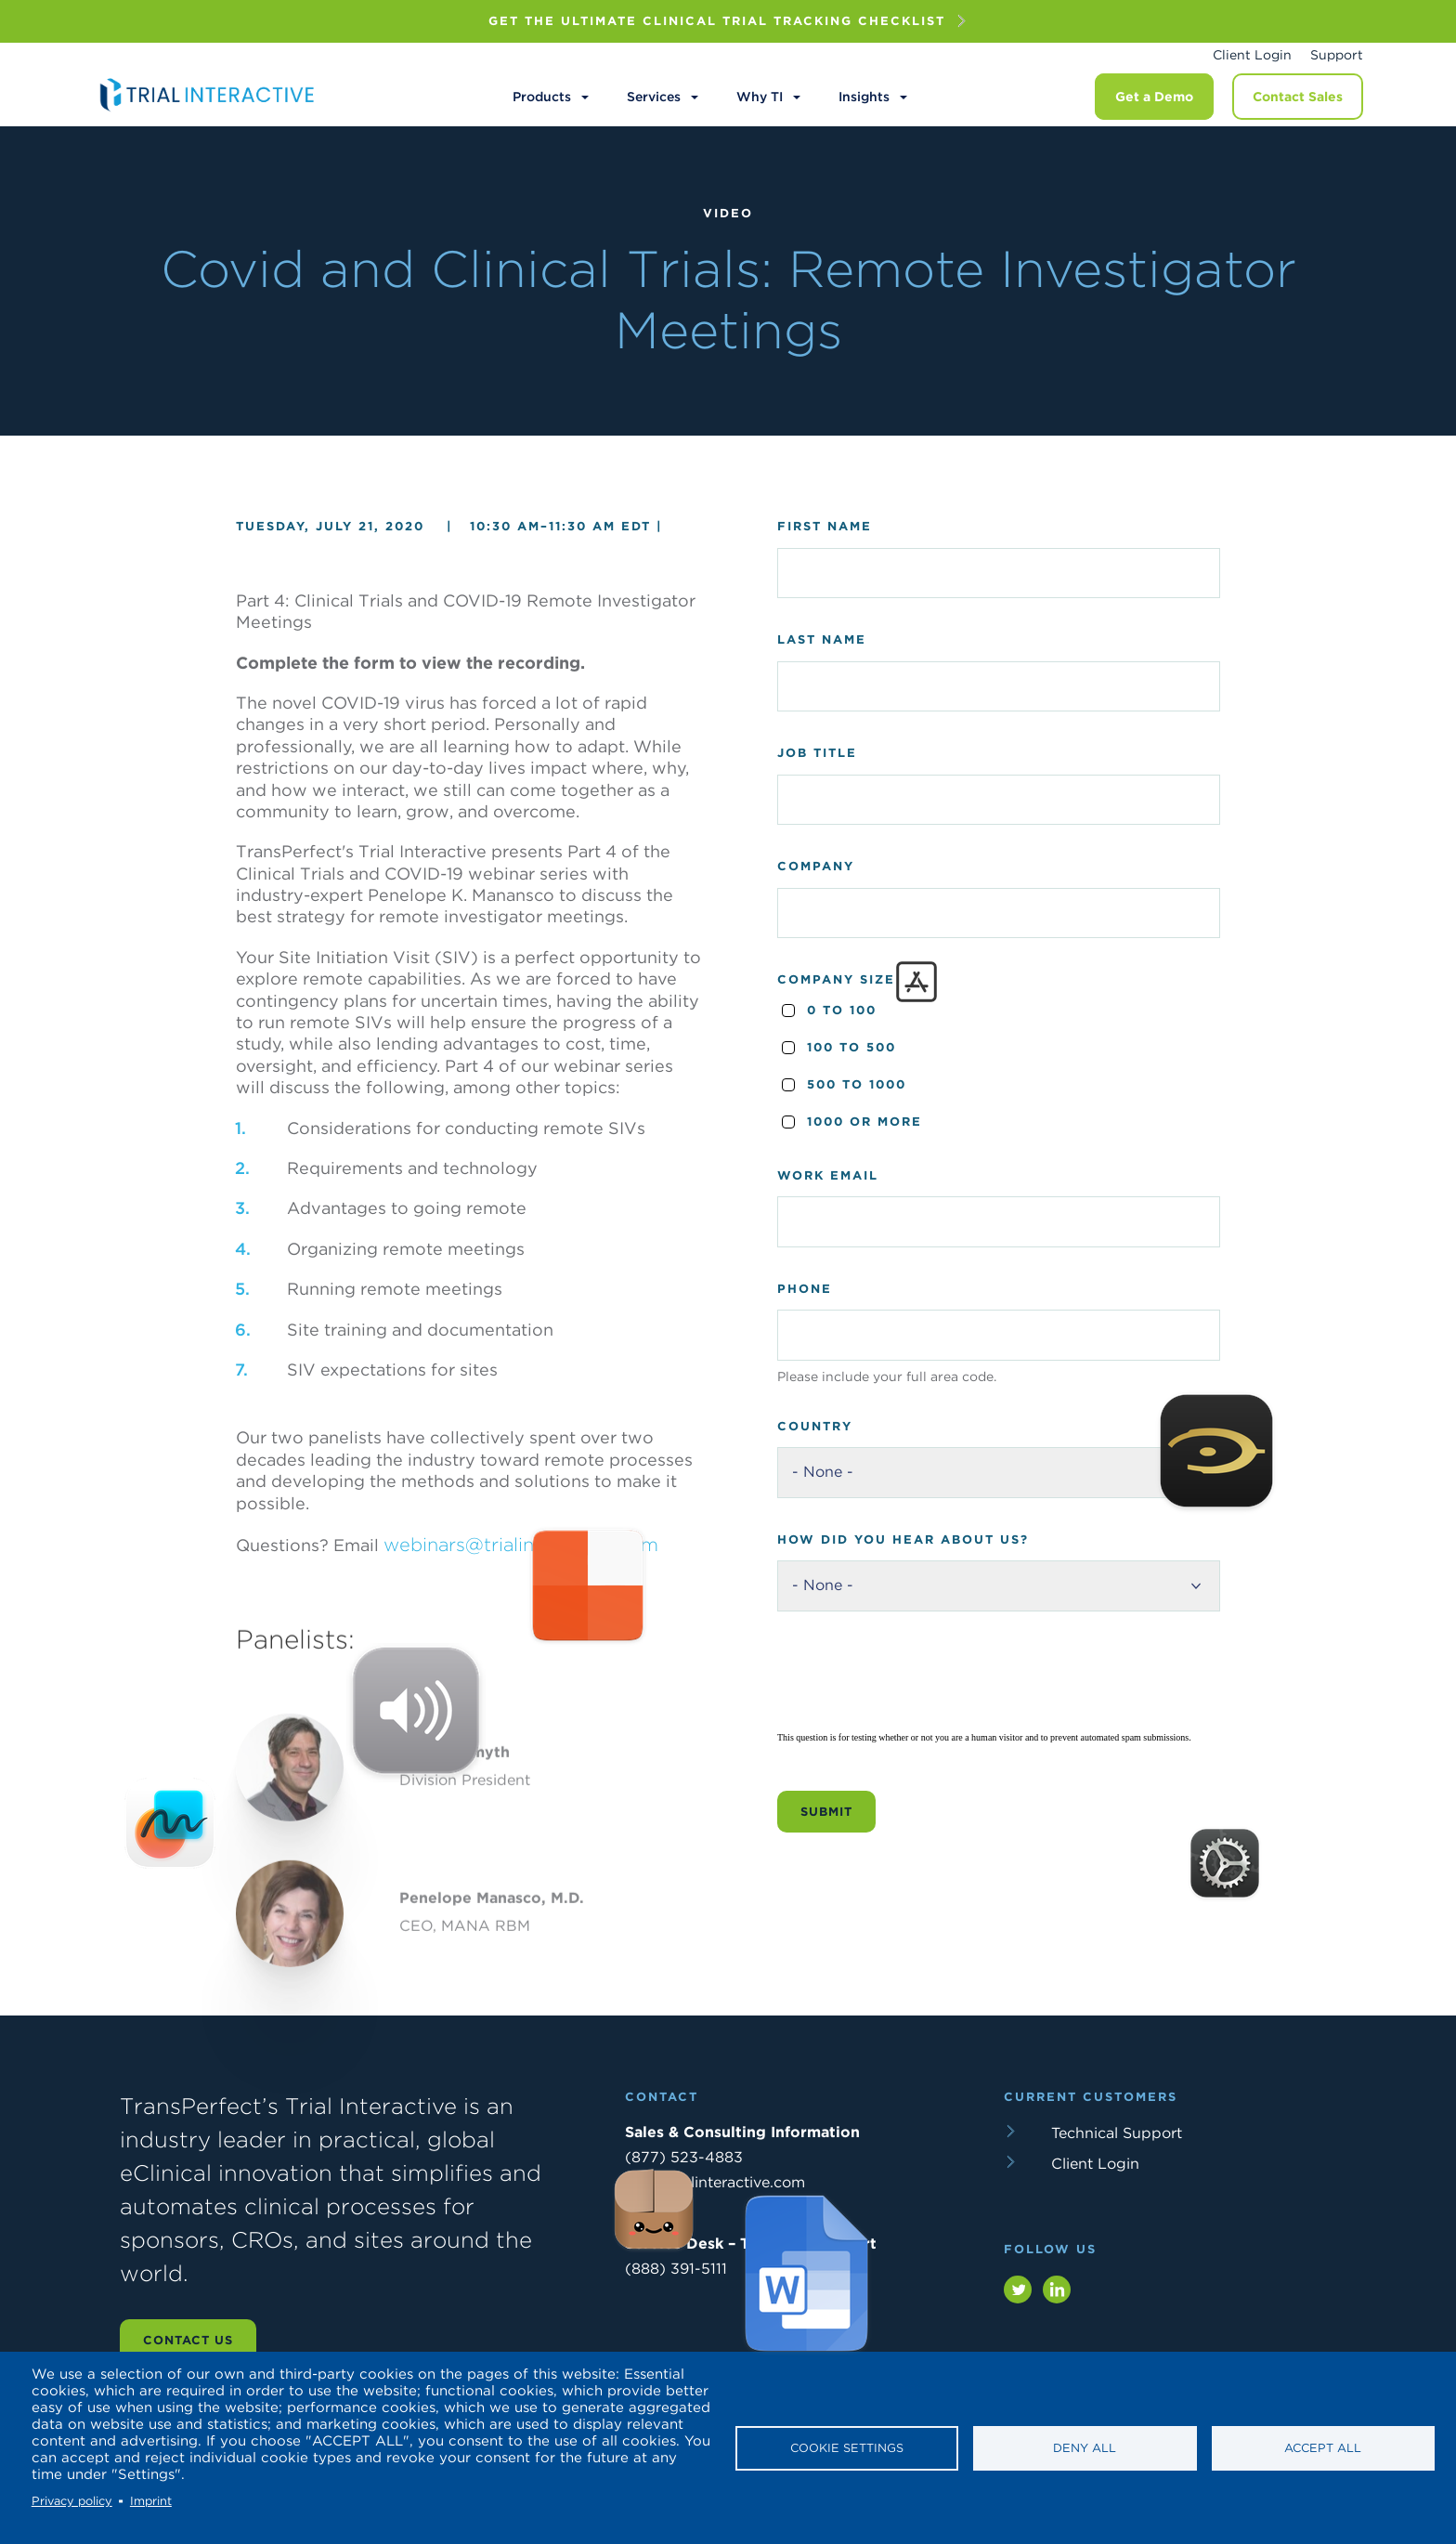 This screenshot has height=2544, width=1456. I want to click on open freeform app for brainstorming and sketching, so click(170, 1823).